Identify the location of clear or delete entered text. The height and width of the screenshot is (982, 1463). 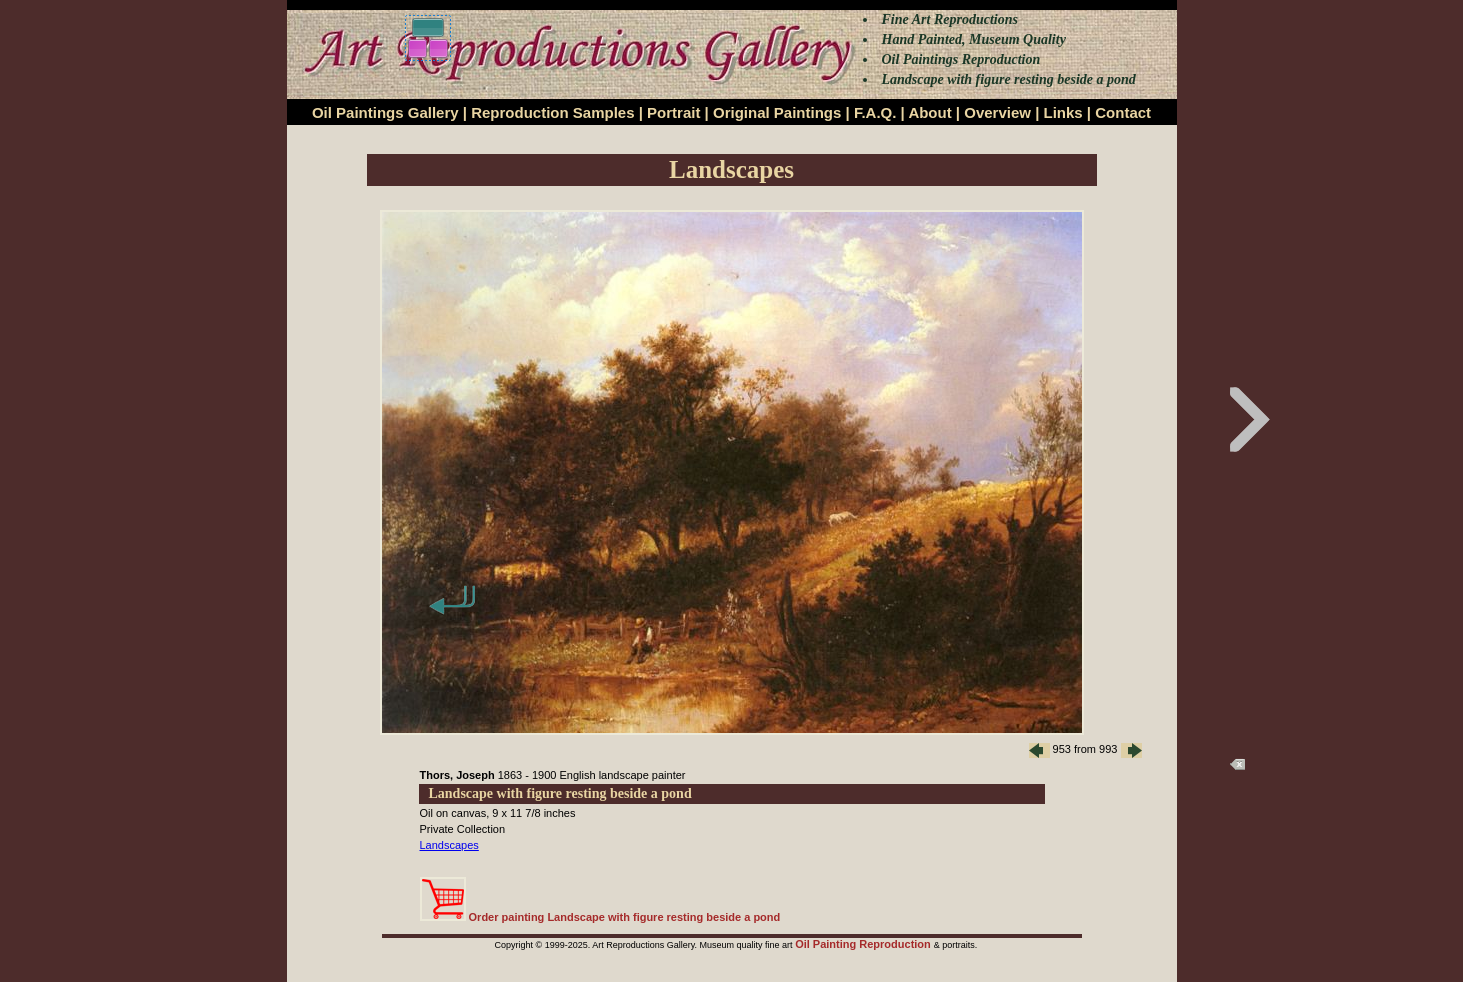
(1237, 764).